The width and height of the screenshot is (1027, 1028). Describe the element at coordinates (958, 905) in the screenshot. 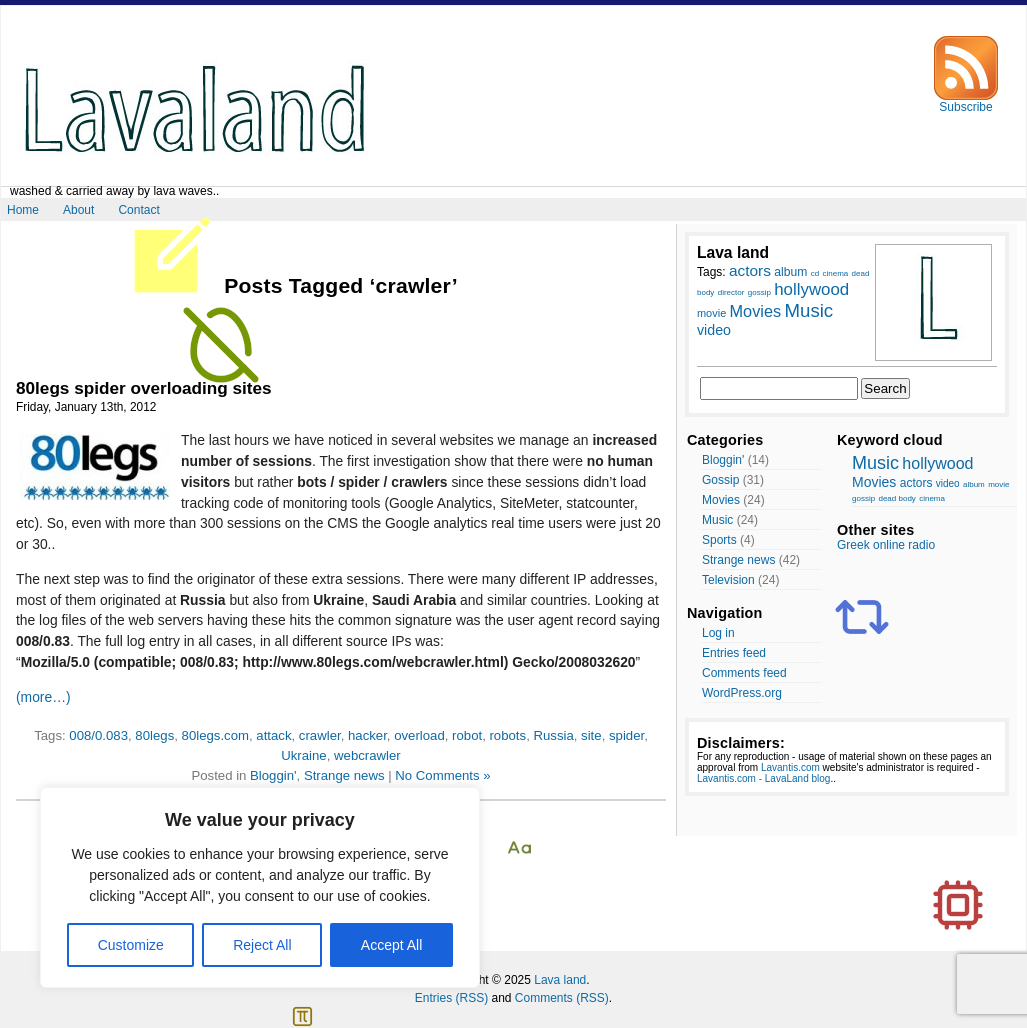

I see `view system performance and processor information` at that location.